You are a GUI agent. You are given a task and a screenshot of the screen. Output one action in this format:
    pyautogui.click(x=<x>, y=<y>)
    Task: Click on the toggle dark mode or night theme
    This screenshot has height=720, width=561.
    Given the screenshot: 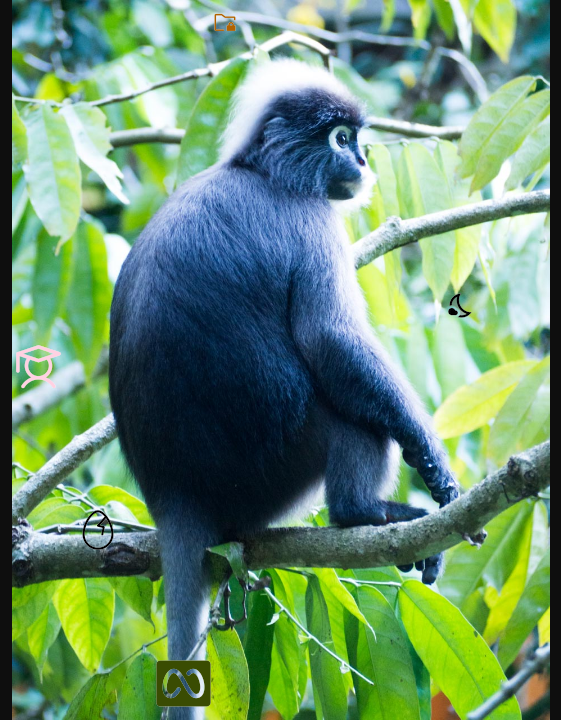 What is the action you would take?
    pyautogui.click(x=461, y=305)
    